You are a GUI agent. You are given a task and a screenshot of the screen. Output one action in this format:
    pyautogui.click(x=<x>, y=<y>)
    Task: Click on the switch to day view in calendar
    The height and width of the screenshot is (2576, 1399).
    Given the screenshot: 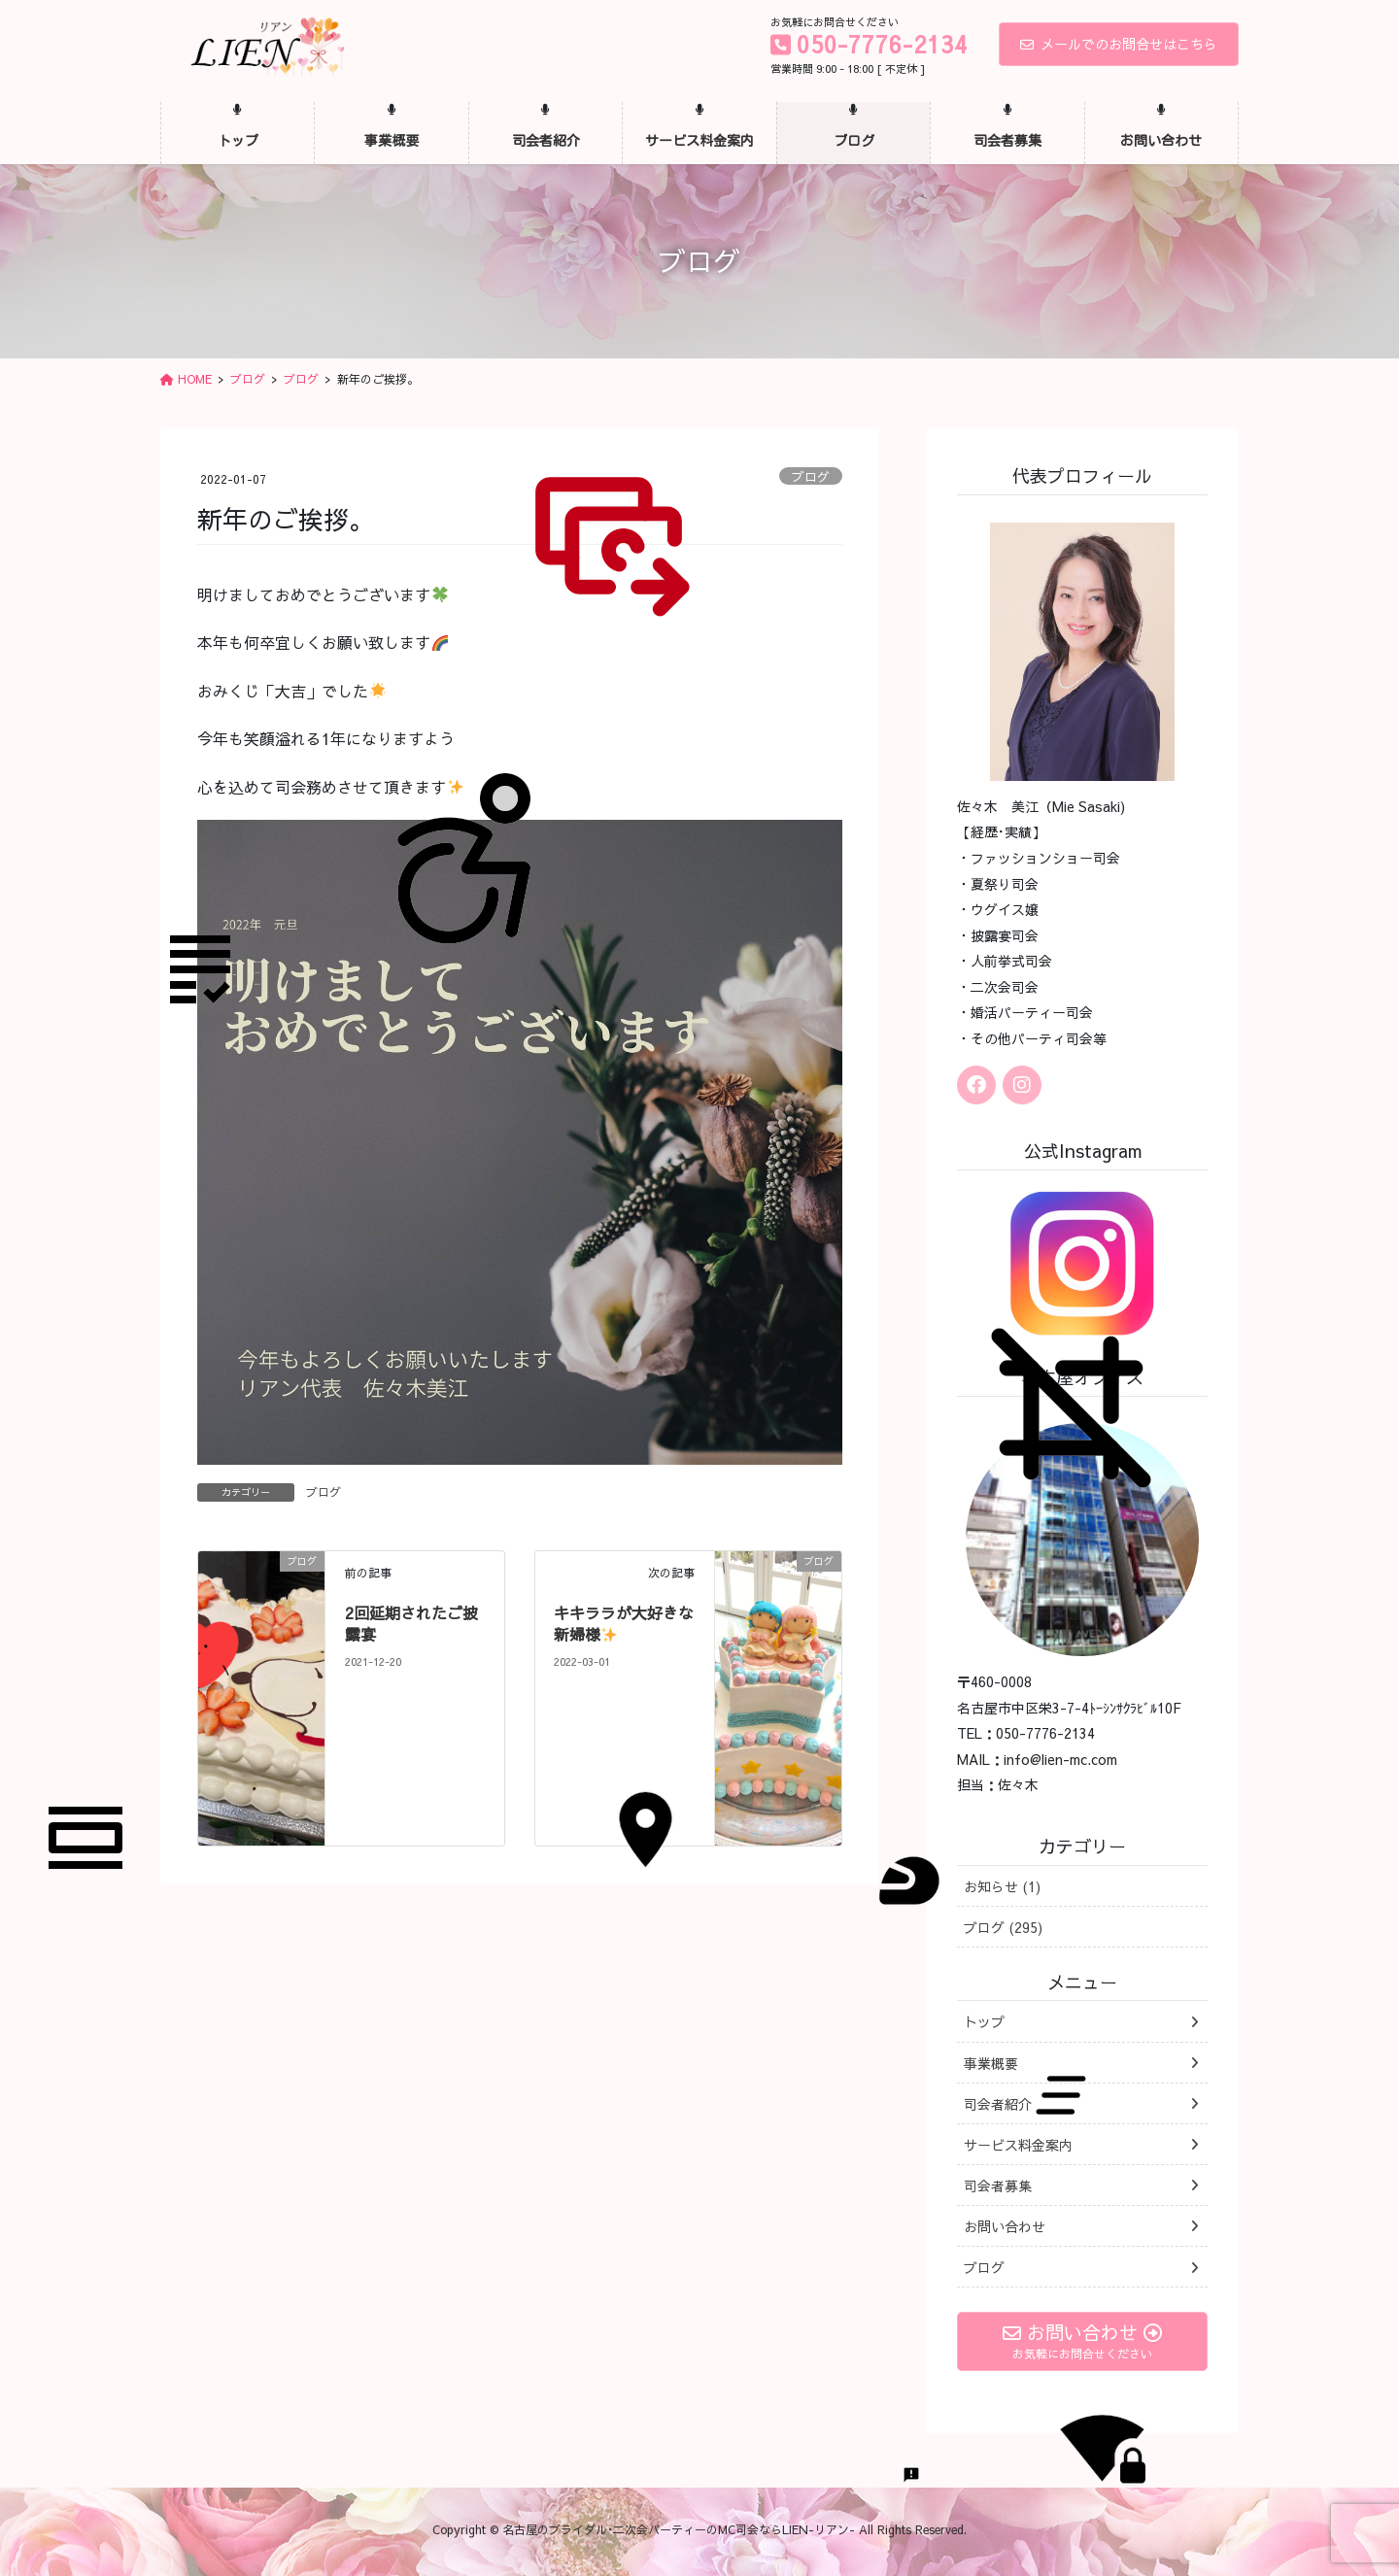 What is the action you would take?
    pyautogui.click(x=87, y=1838)
    